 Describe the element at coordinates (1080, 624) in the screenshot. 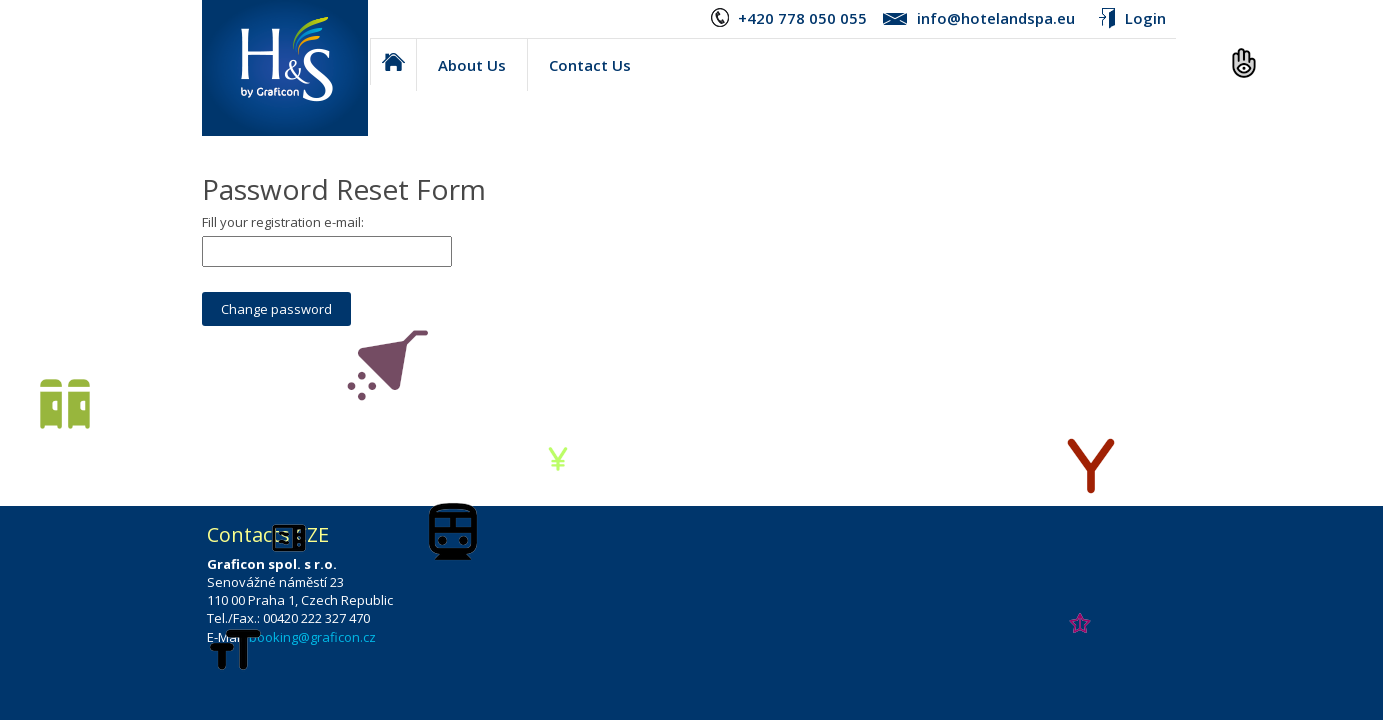

I see `indicates a partial or half-star rating` at that location.